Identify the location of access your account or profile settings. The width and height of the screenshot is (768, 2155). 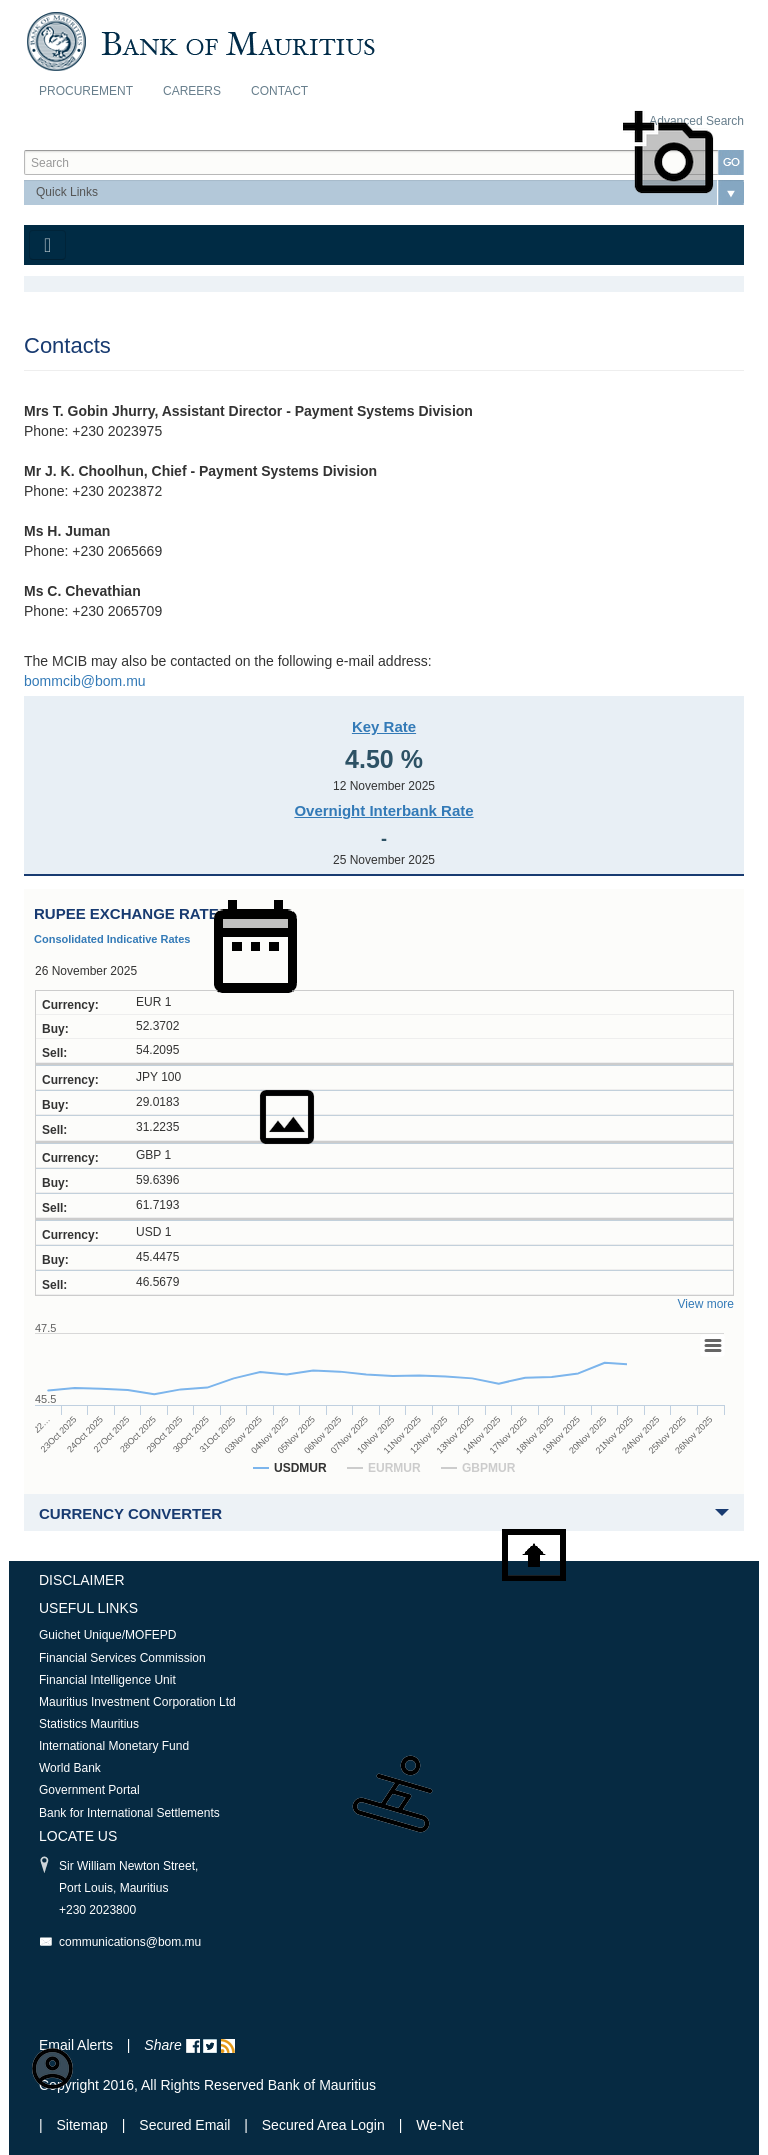
(52, 2068).